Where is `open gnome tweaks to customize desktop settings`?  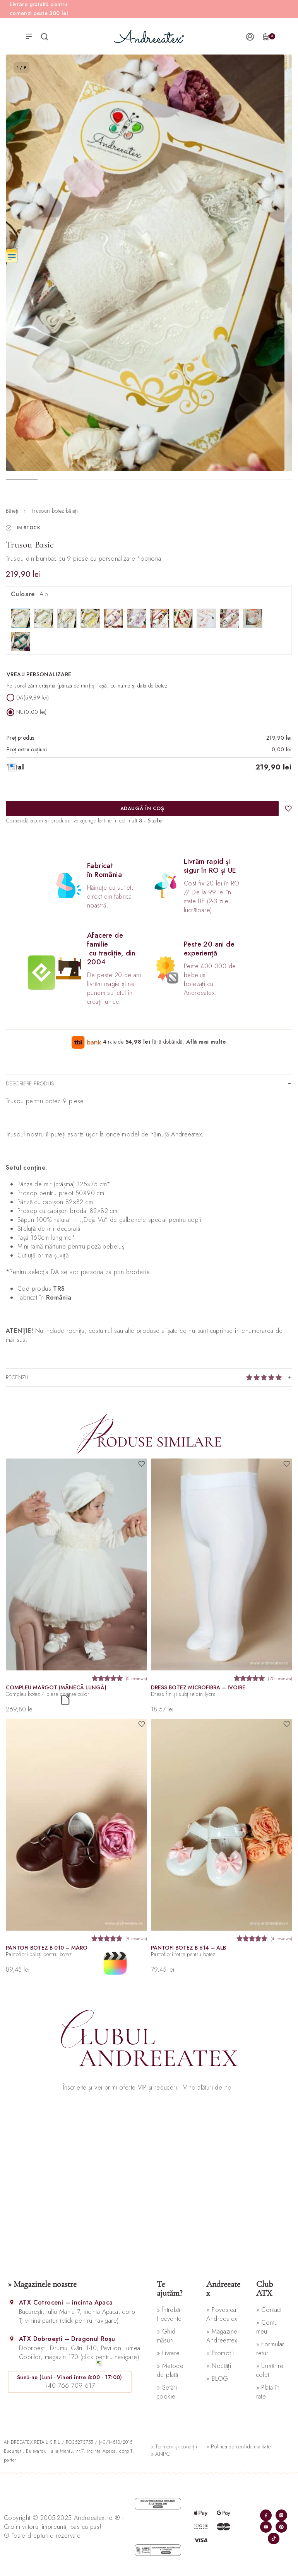
open gnome tweaks to customize desktop settings is located at coordinates (12, 767).